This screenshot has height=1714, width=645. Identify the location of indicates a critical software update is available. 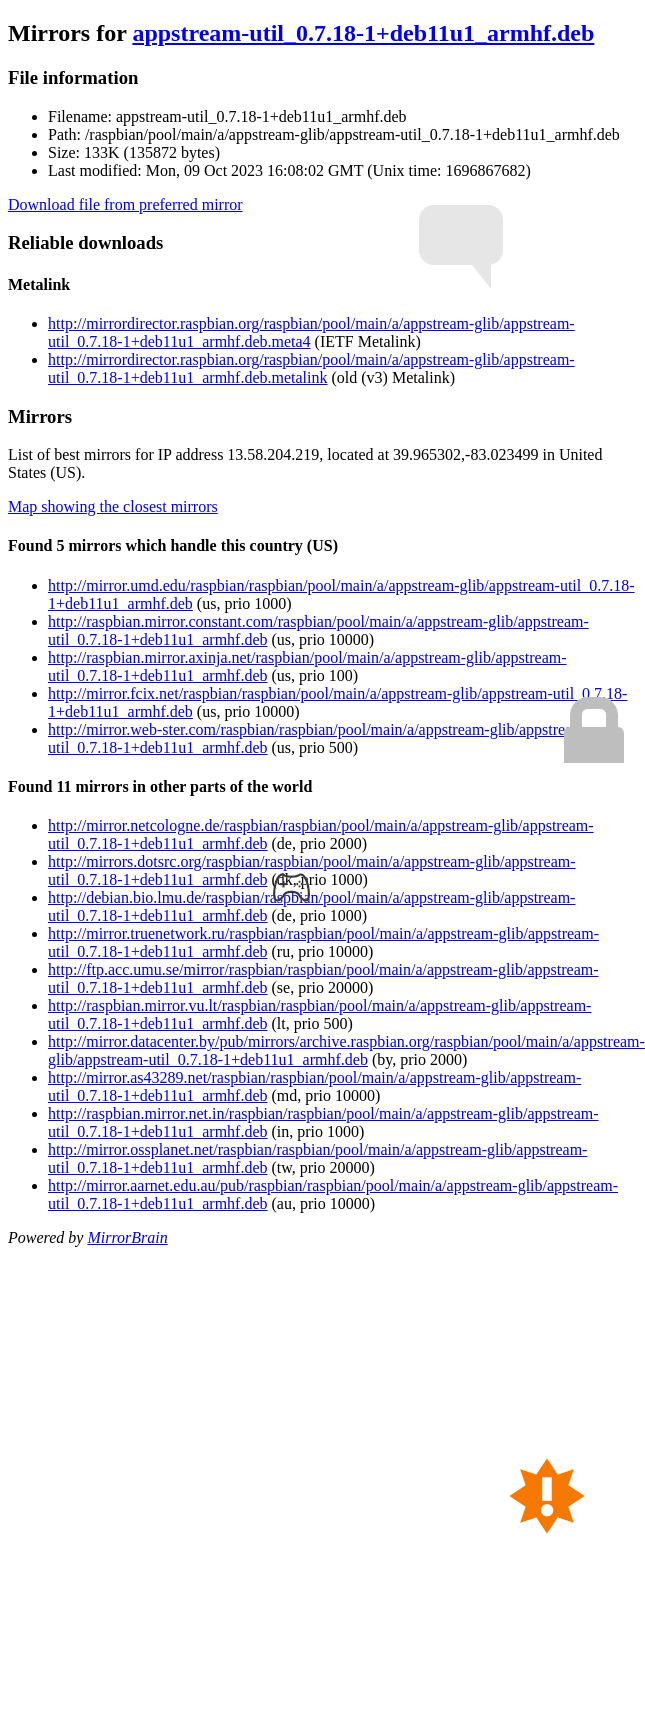
(547, 1496).